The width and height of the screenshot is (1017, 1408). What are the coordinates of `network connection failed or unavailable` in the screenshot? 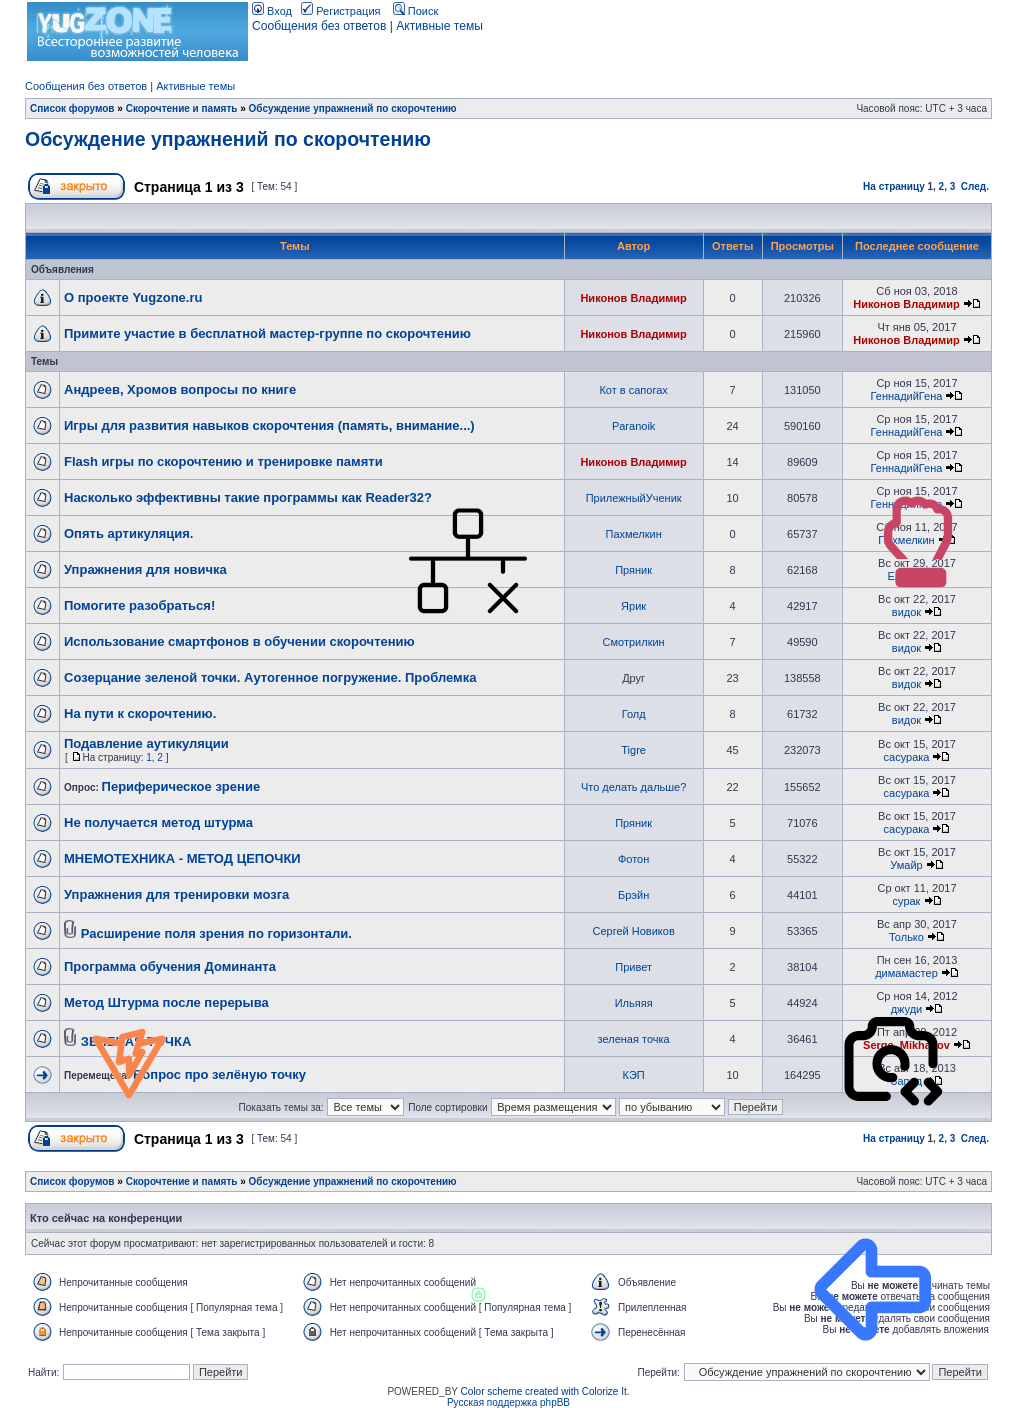 It's located at (468, 563).